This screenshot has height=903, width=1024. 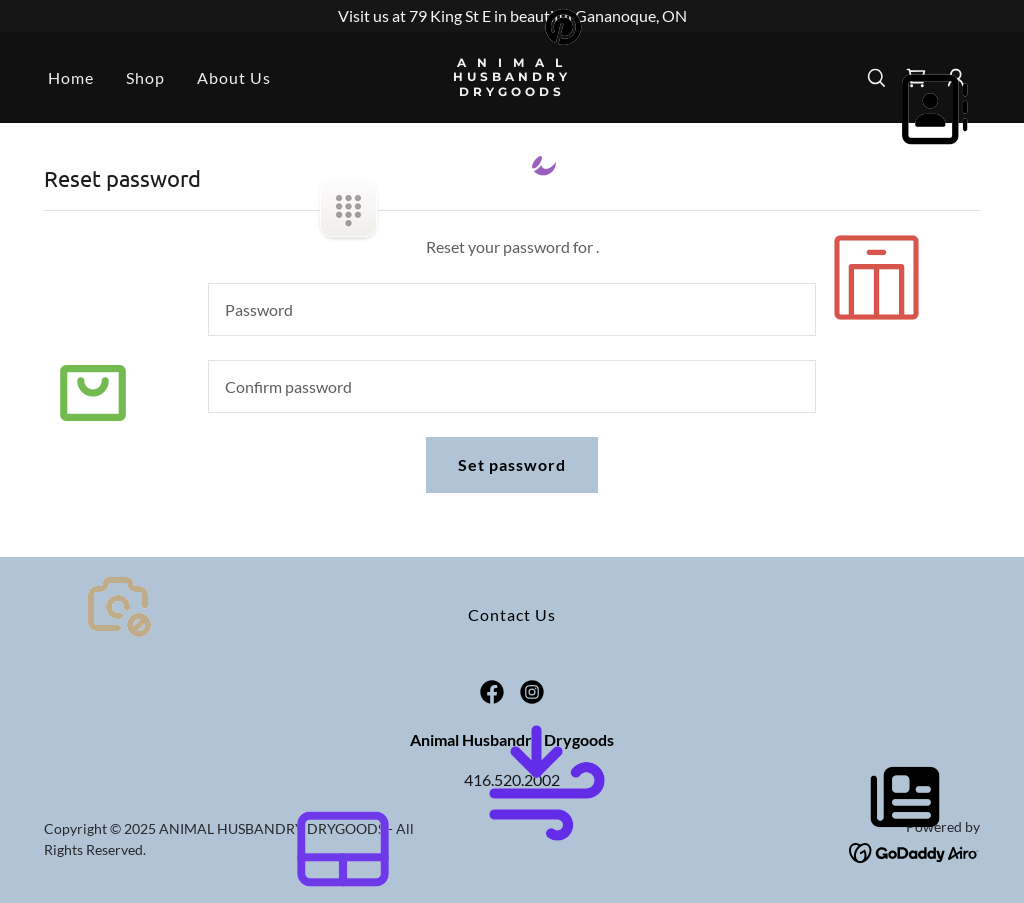 I want to click on open Pinterest app, so click(x=562, y=27).